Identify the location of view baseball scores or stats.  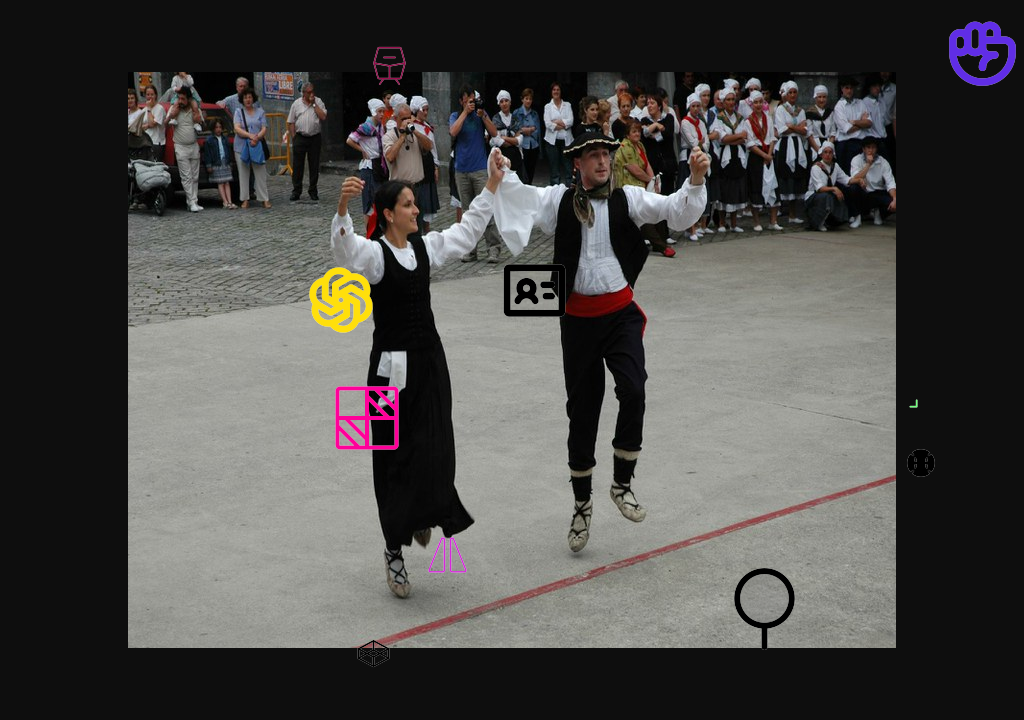
(921, 463).